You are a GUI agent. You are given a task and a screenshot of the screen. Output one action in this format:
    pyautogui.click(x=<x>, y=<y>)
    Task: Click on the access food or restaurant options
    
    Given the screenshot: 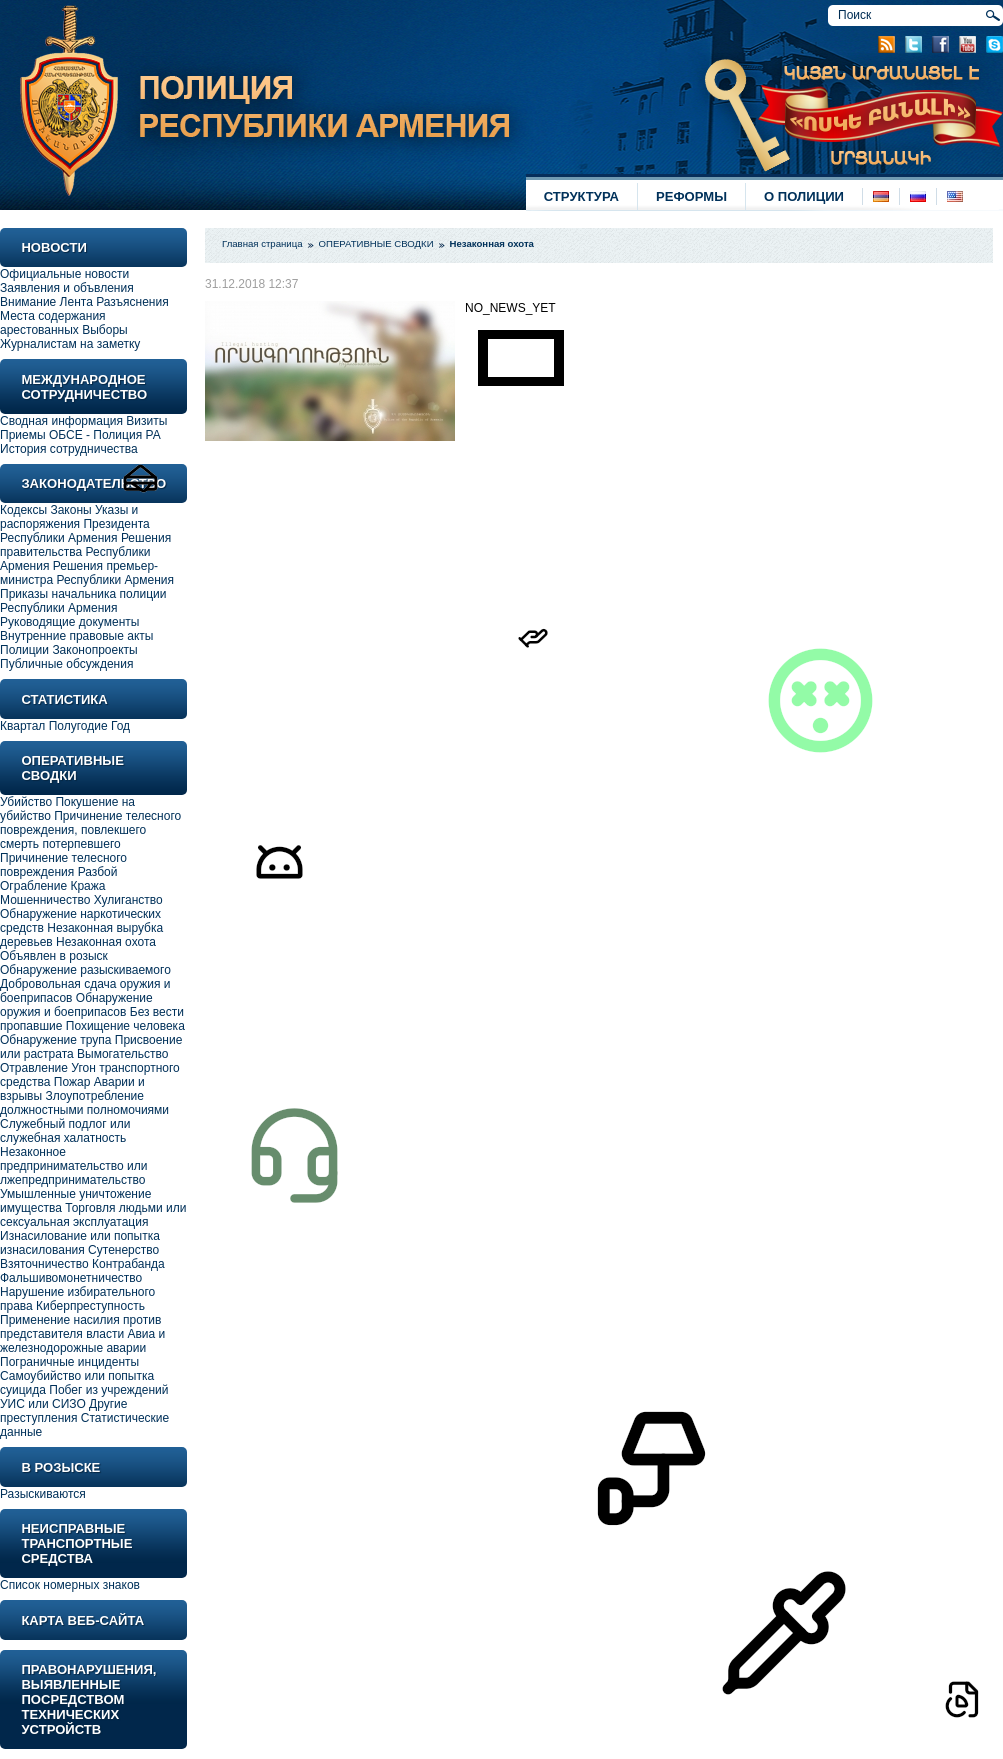 What is the action you would take?
    pyautogui.click(x=140, y=478)
    